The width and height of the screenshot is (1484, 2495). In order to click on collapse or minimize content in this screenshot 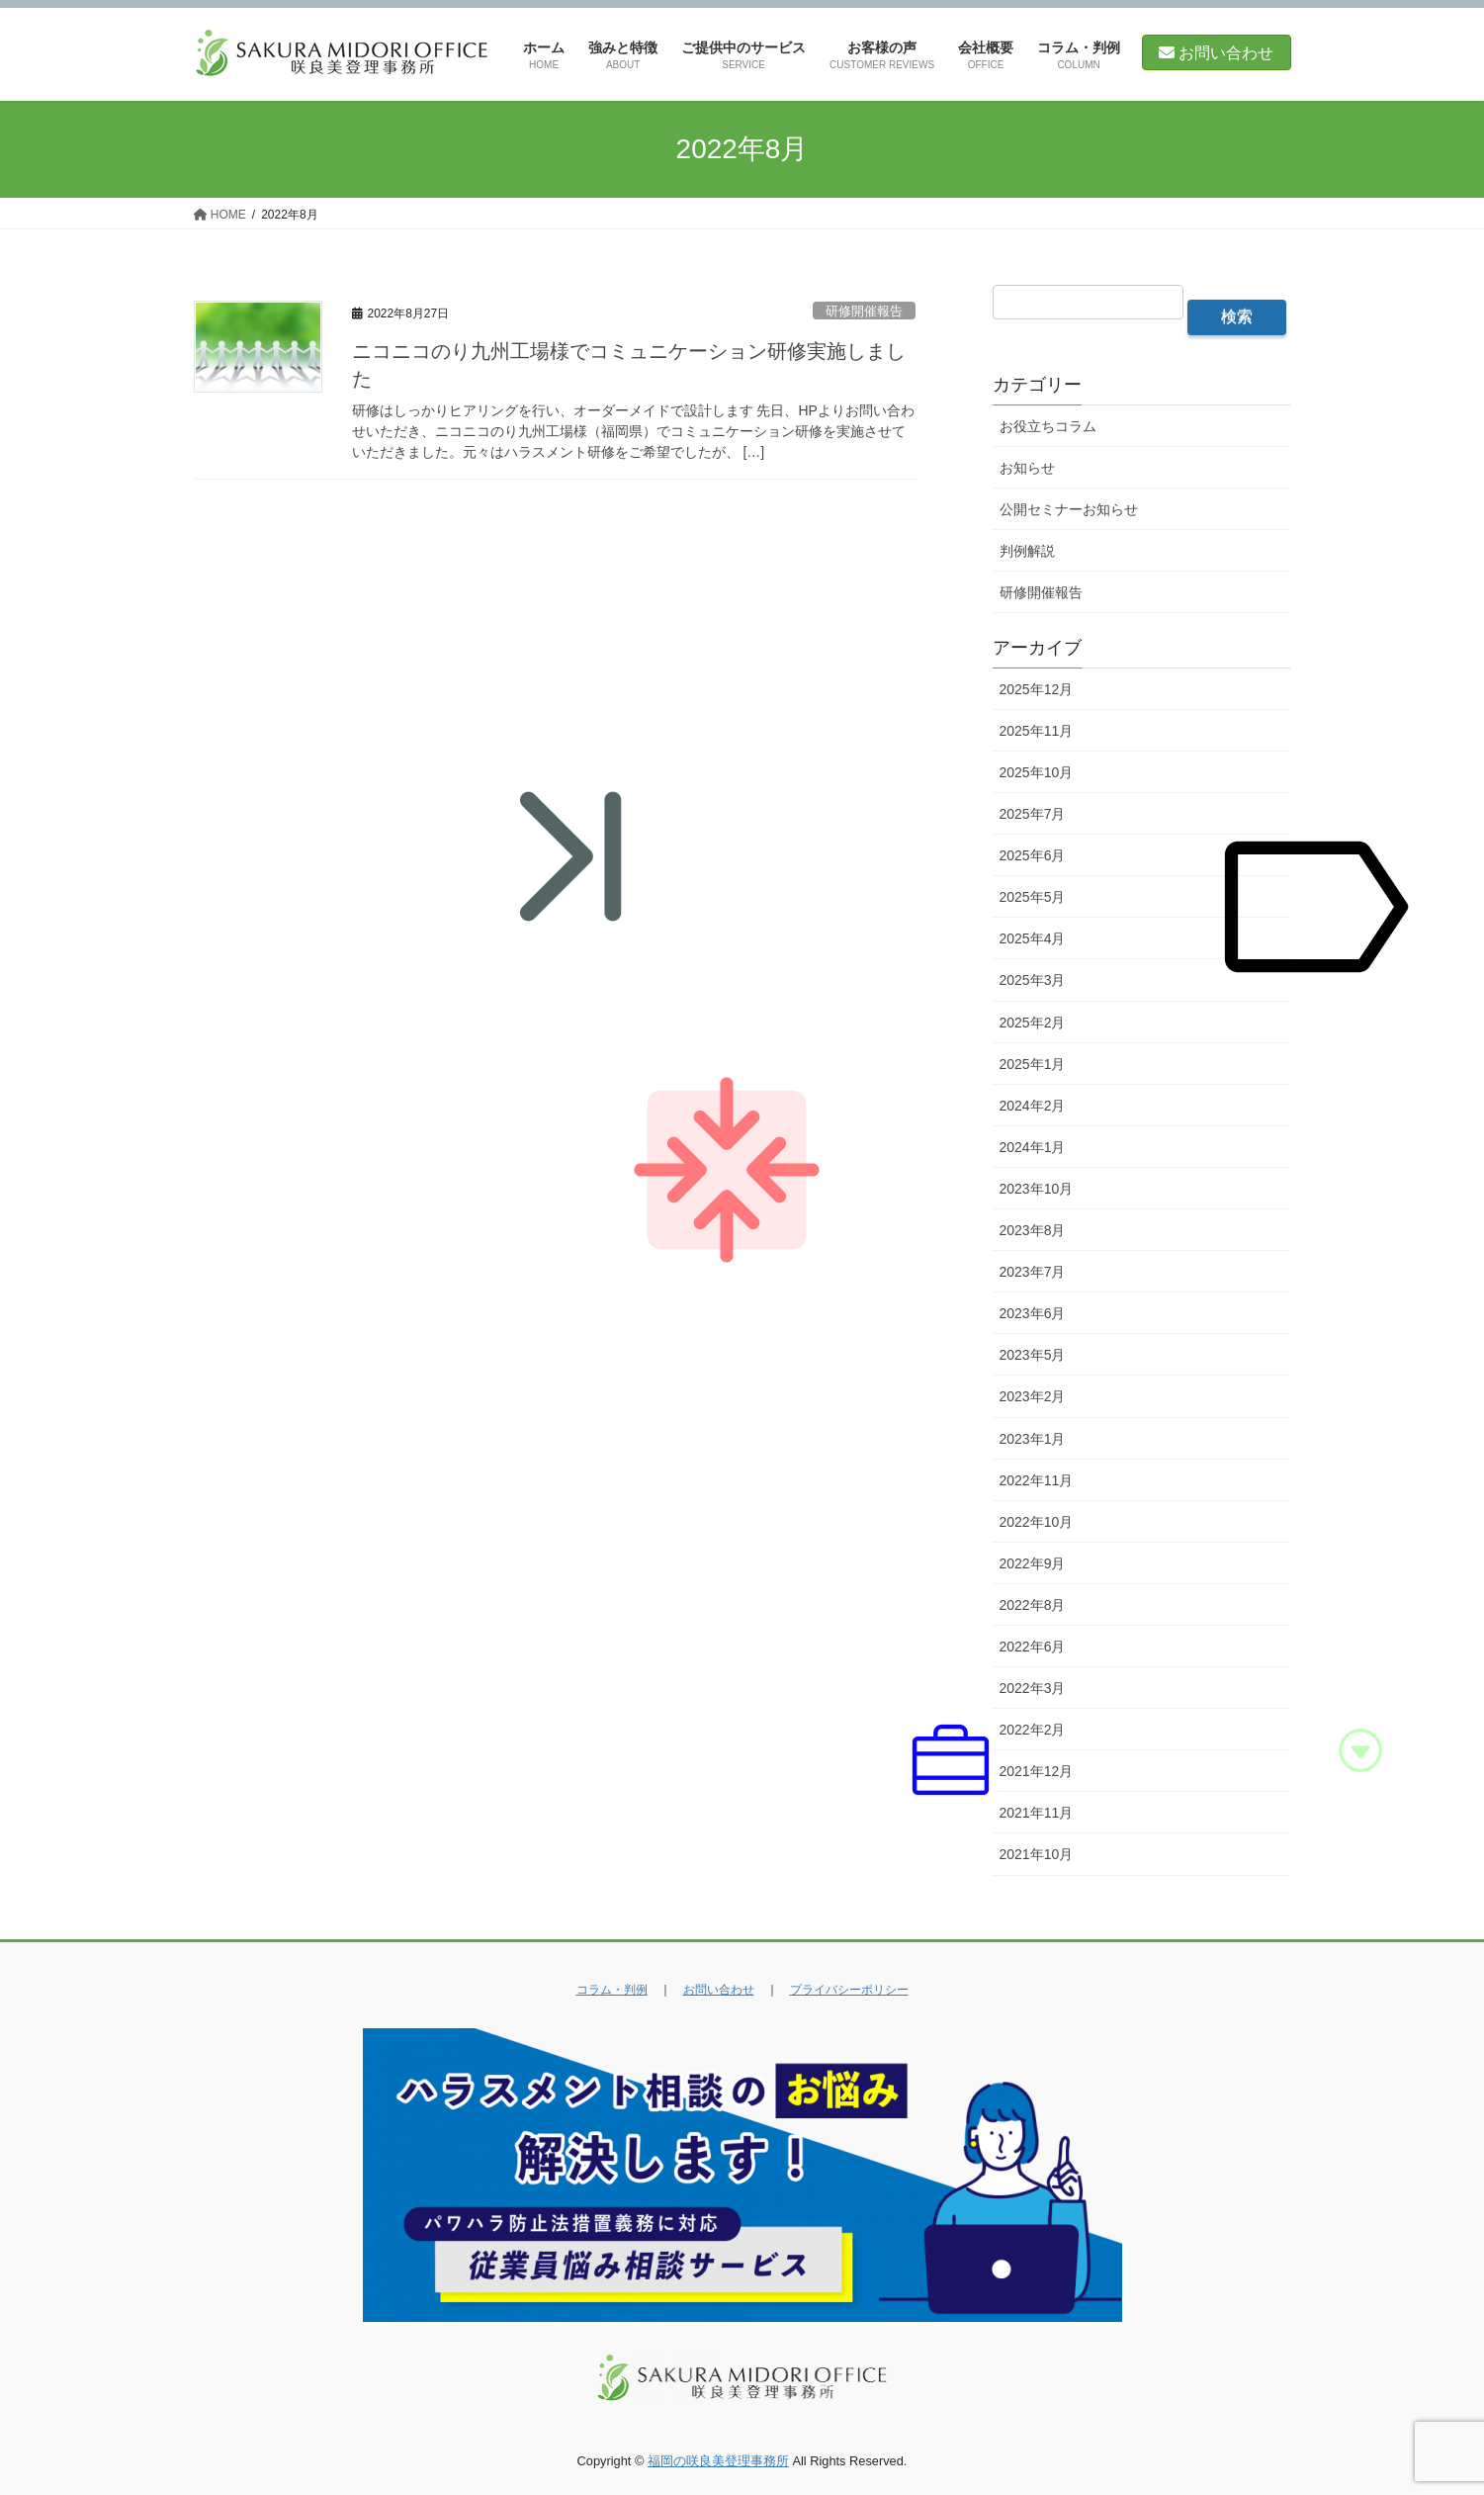, I will do `click(727, 1170)`.